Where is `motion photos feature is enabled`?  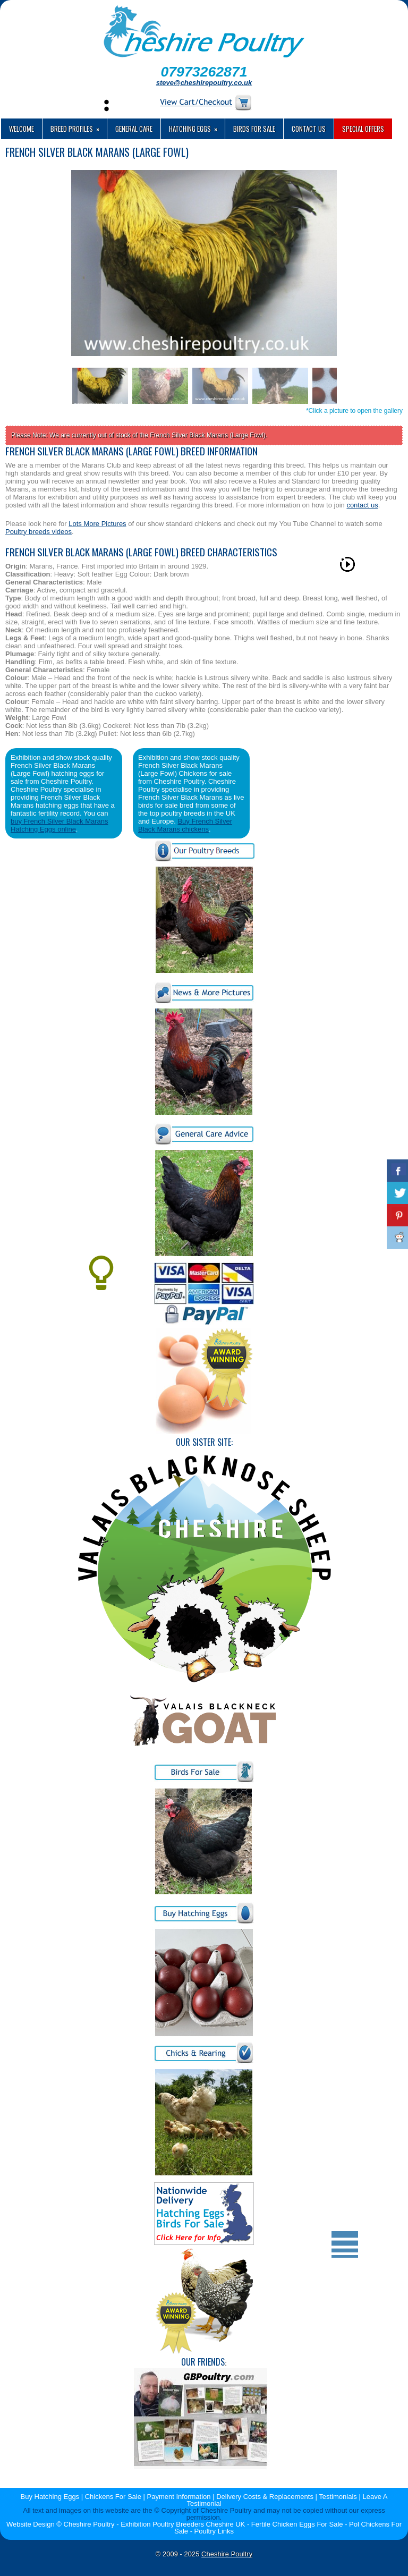 motion photos feature is enabled is located at coordinates (347, 564).